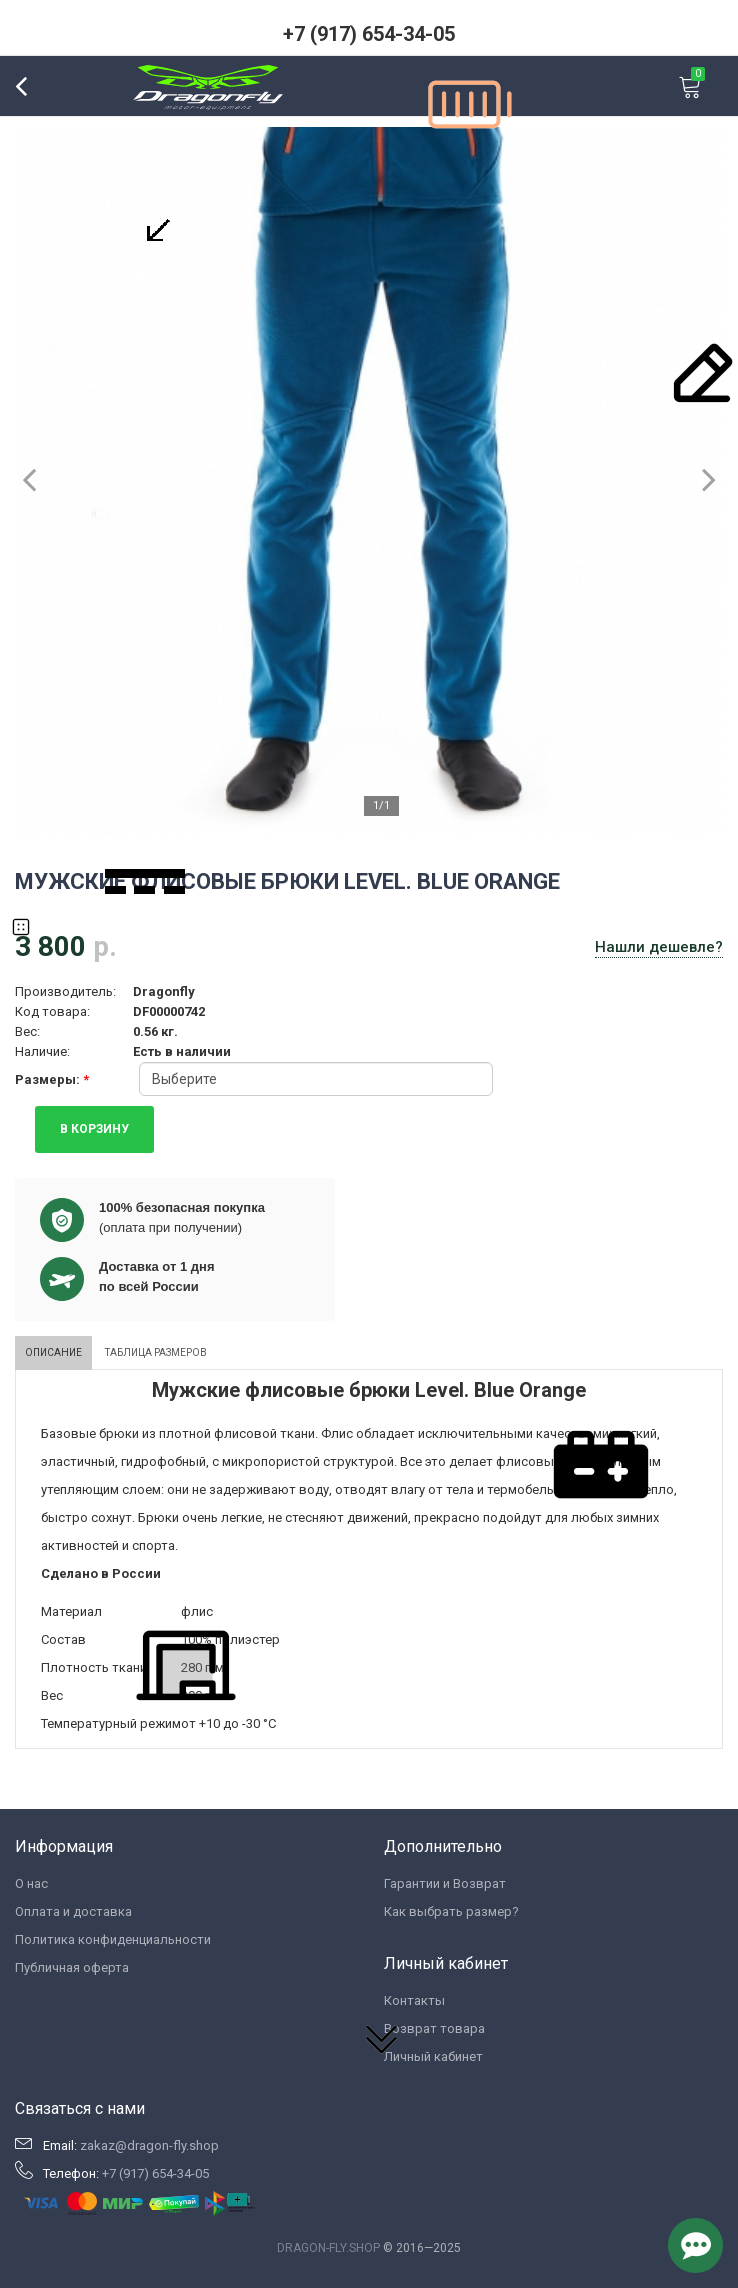  Describe the element at coordinates (158, 231) in the screenshot. I see `navigate to the southwest direction` at that location.